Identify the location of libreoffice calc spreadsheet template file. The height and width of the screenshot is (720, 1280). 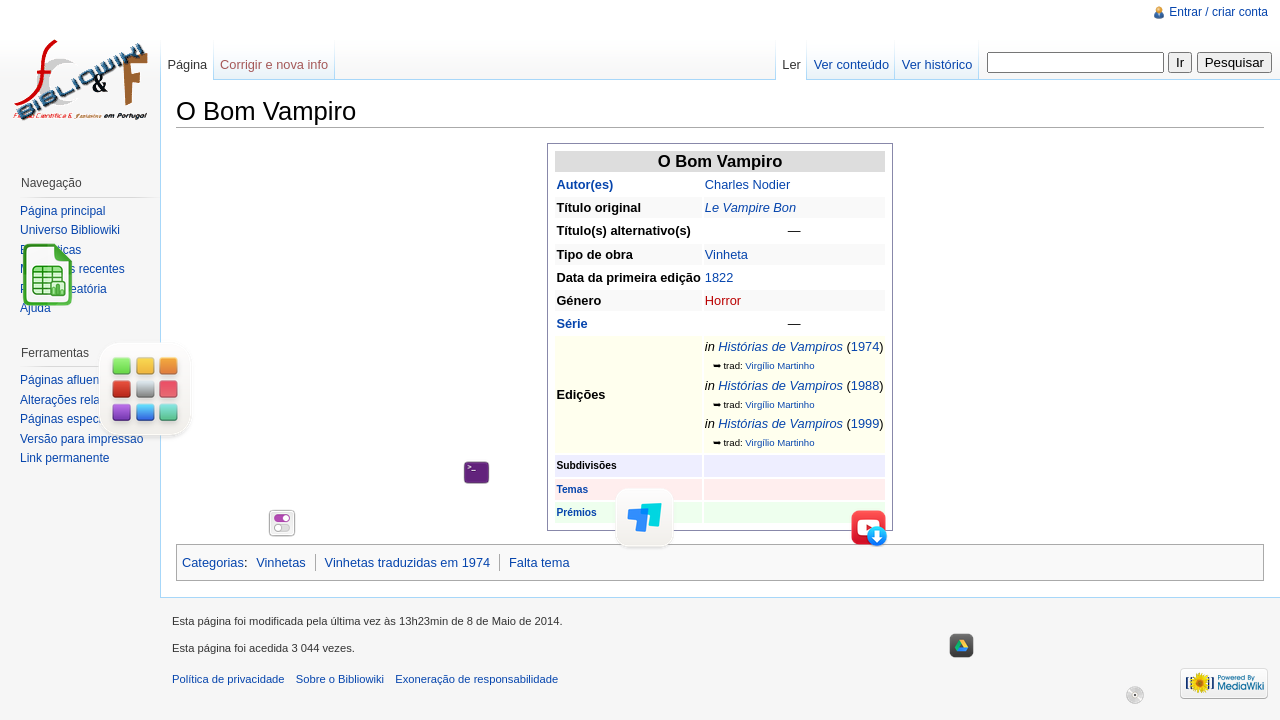
(47, 274).